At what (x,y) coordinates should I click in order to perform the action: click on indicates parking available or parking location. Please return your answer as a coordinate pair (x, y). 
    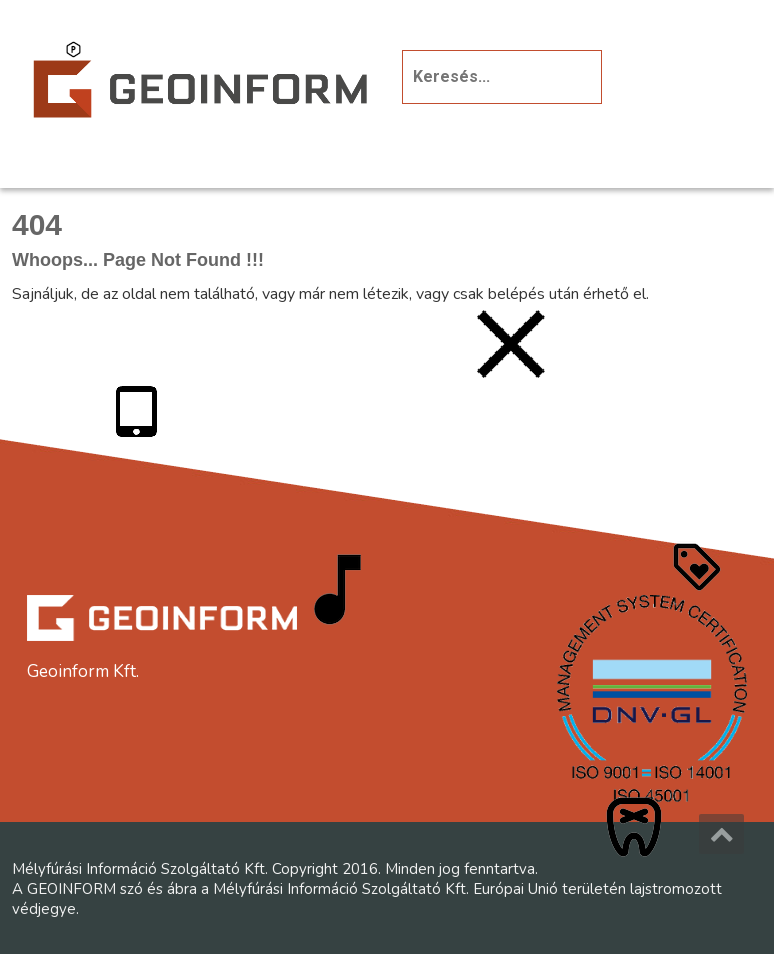
    Looking at the image, I should click on (73, 49).